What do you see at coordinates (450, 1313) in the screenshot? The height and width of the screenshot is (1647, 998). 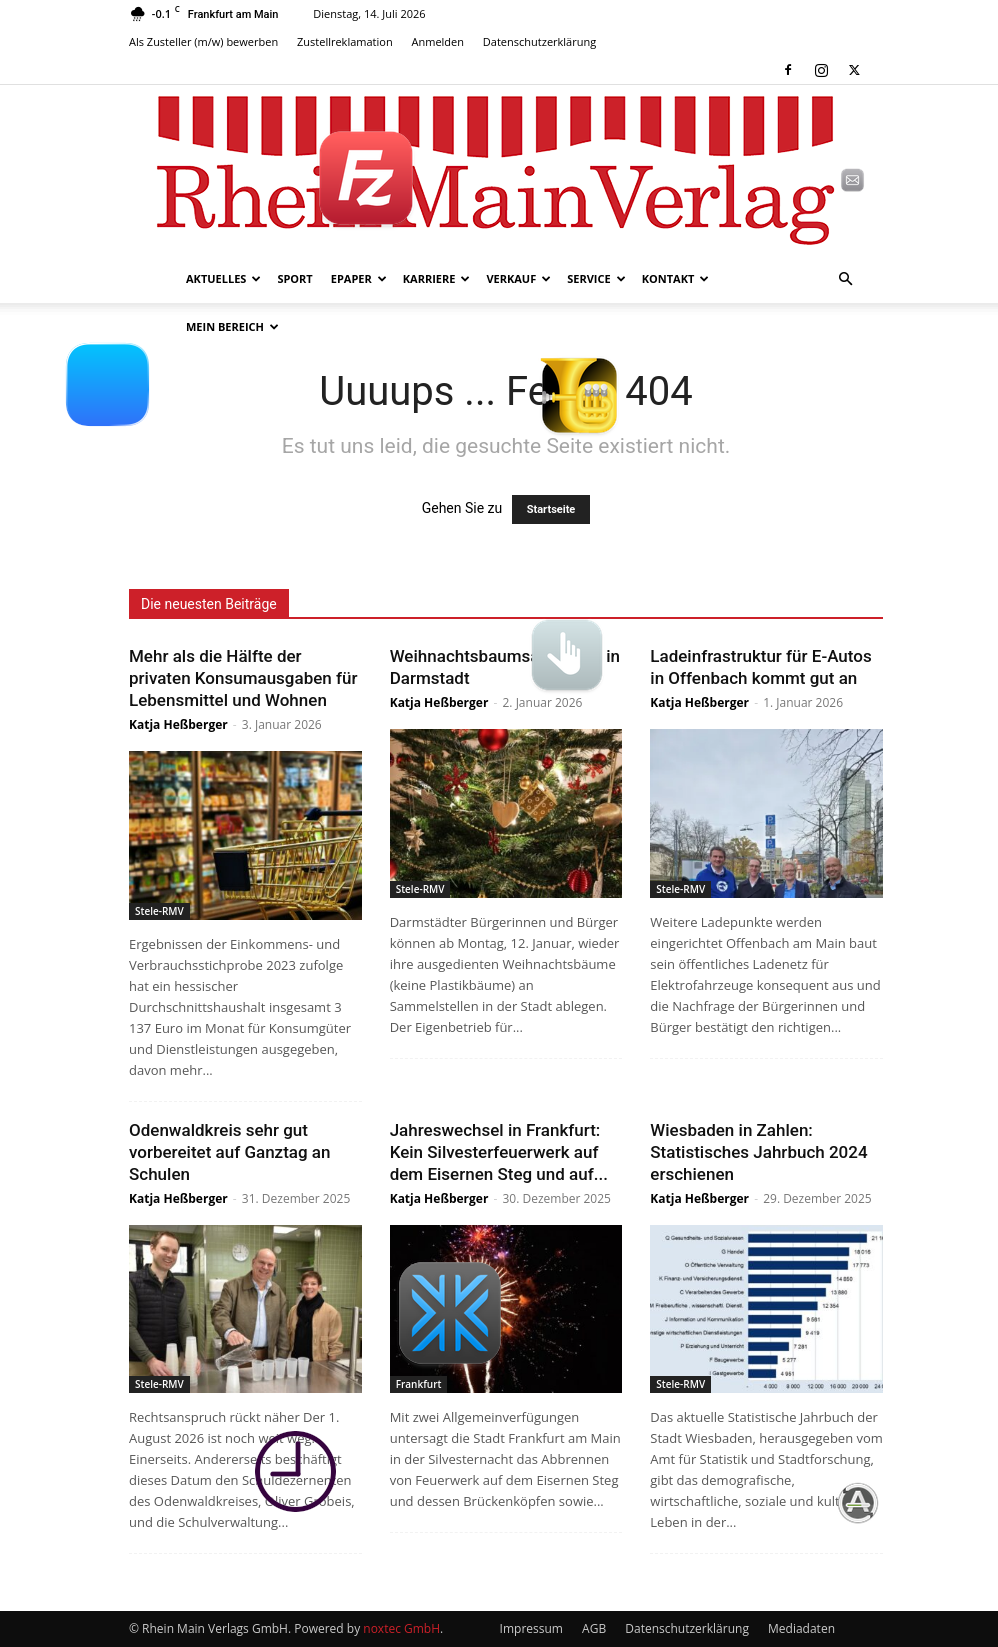 I see `open exodus cryptocurrency wallet` at bounding box center [450, 1313].